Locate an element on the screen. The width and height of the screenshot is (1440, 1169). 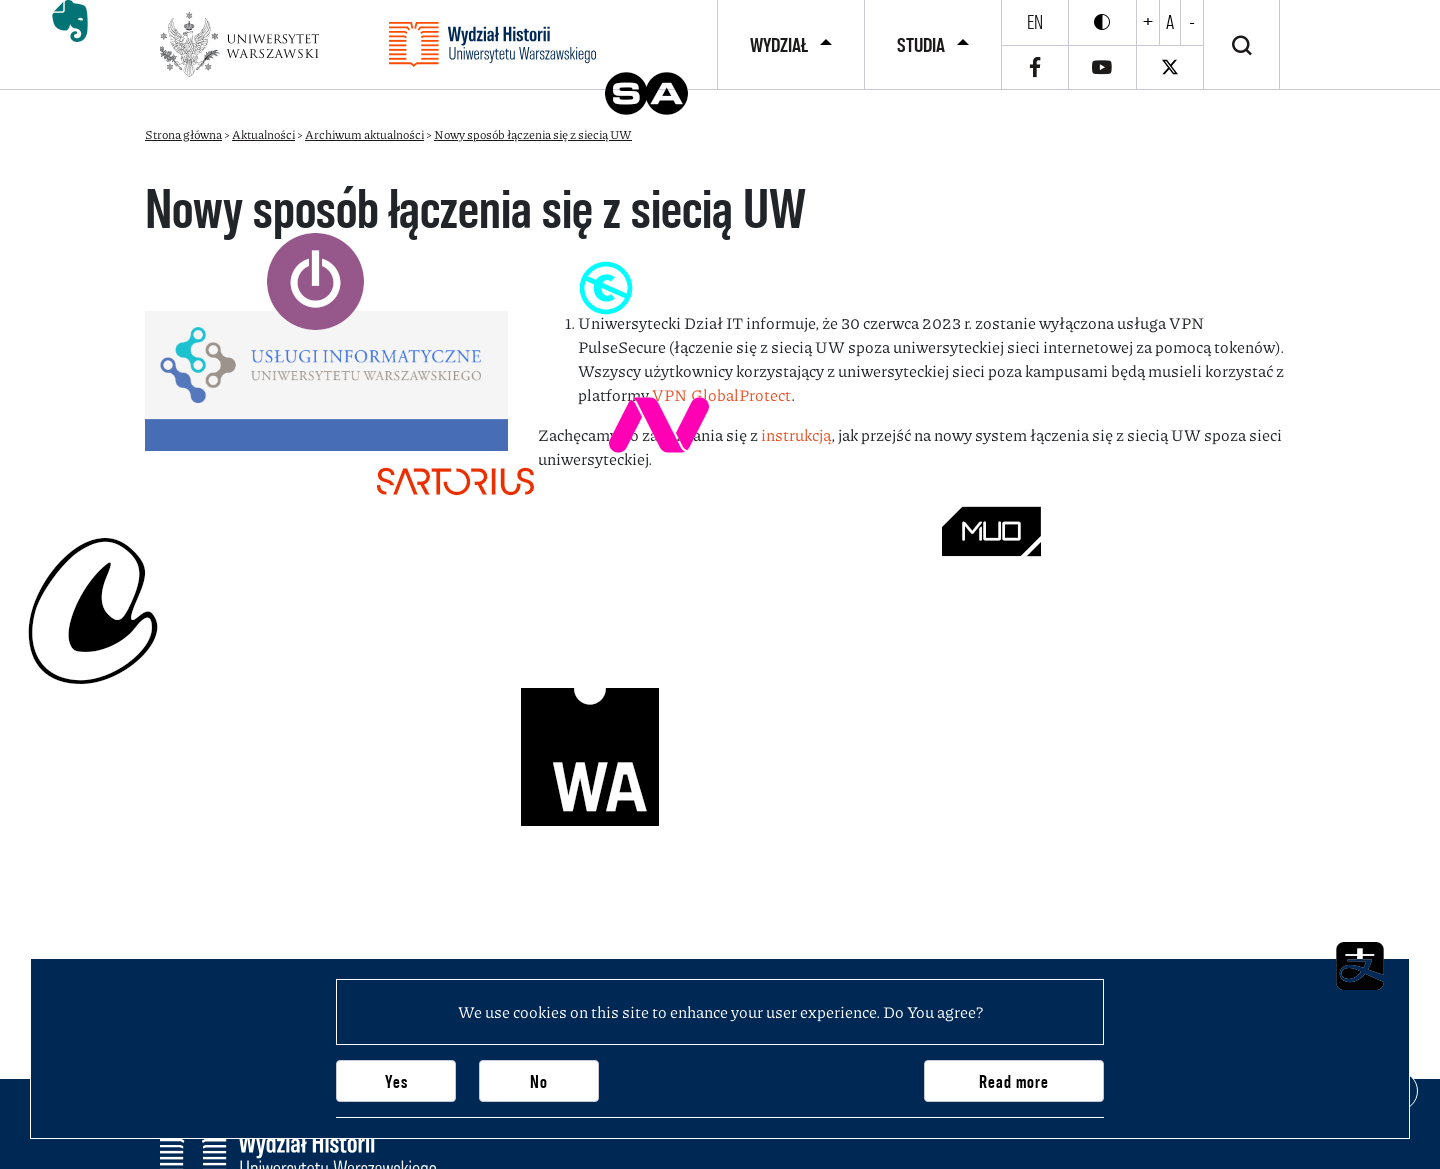
Sartorius company logo is located at coordinates (455, 481).